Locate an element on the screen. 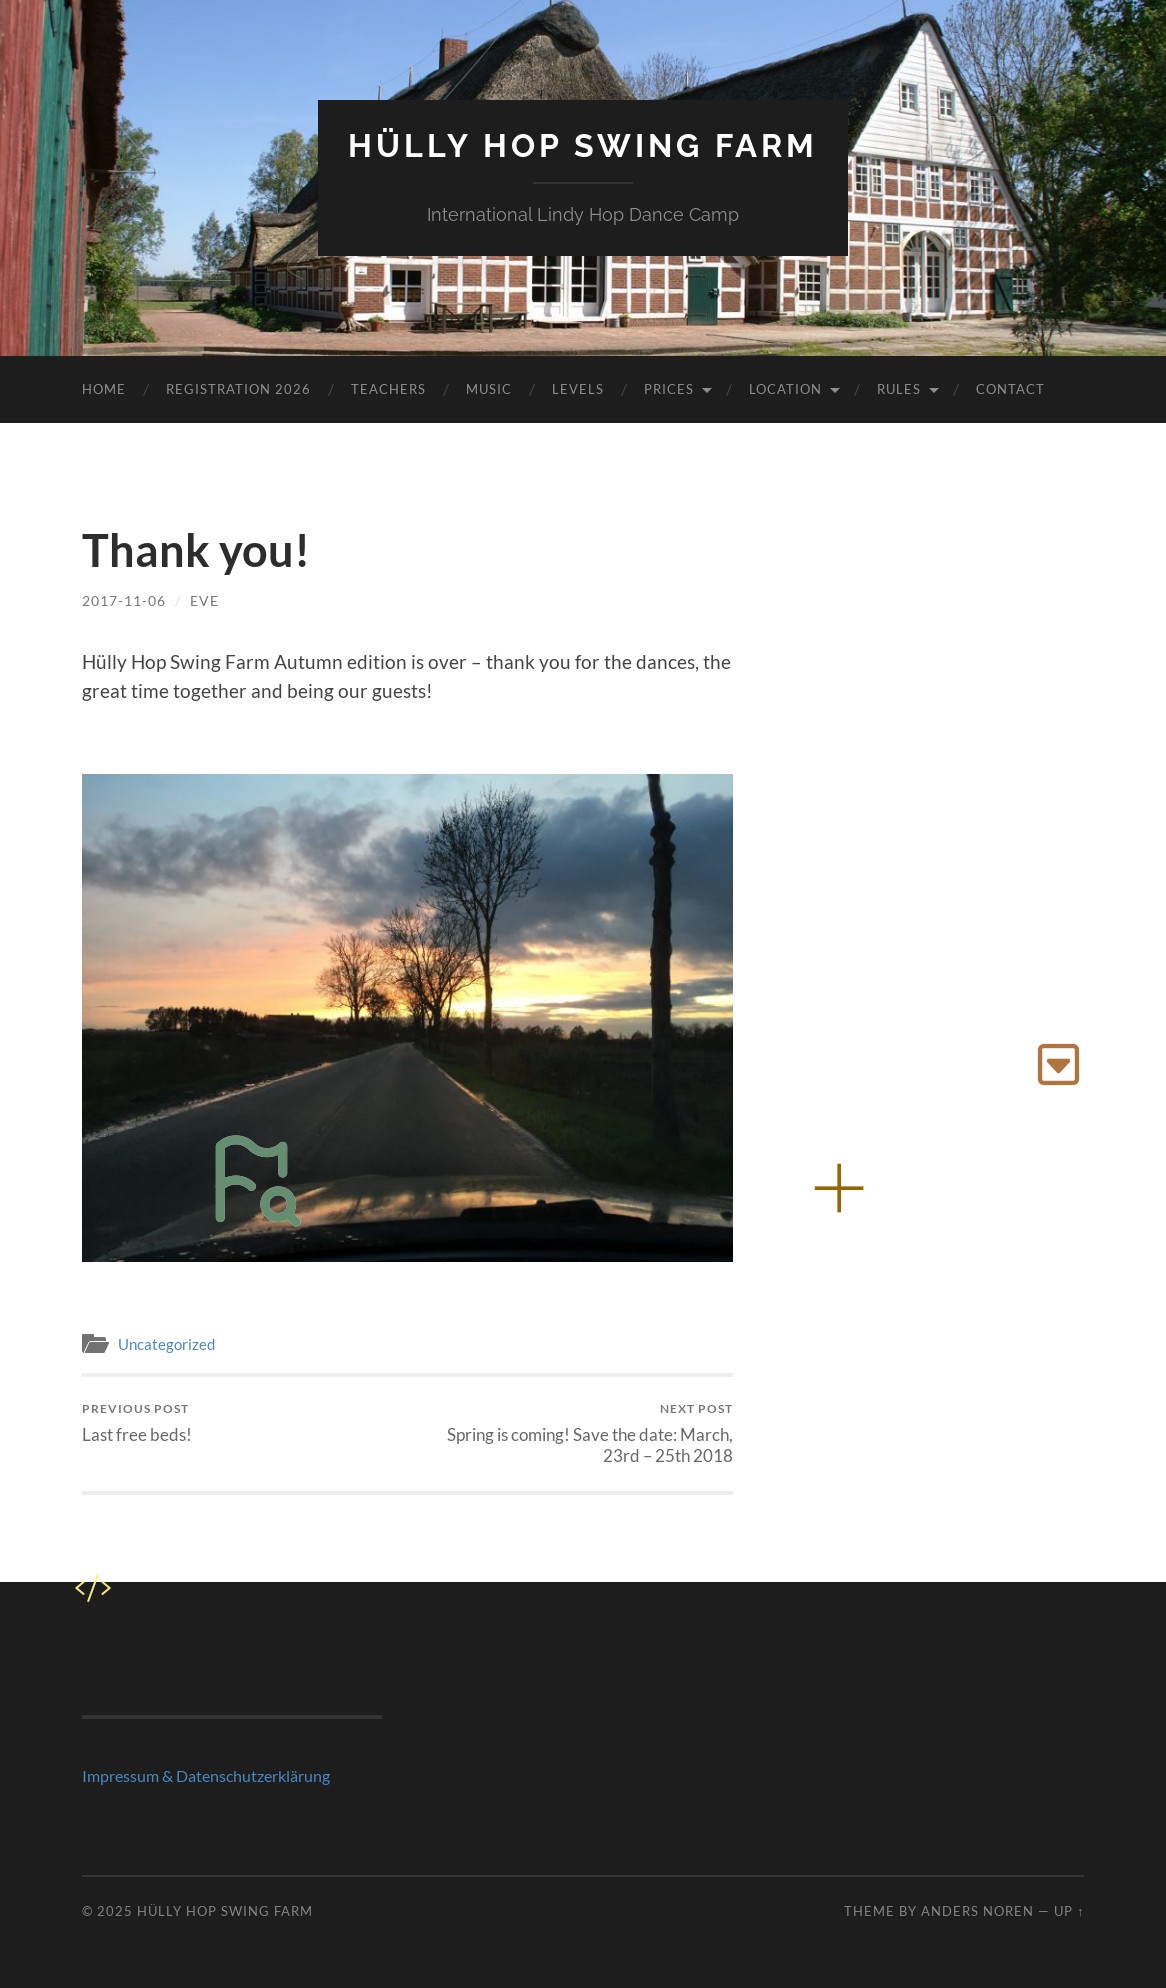 The image size is (1166, 1988). search flagged items is located at coordinates (251, 1177).